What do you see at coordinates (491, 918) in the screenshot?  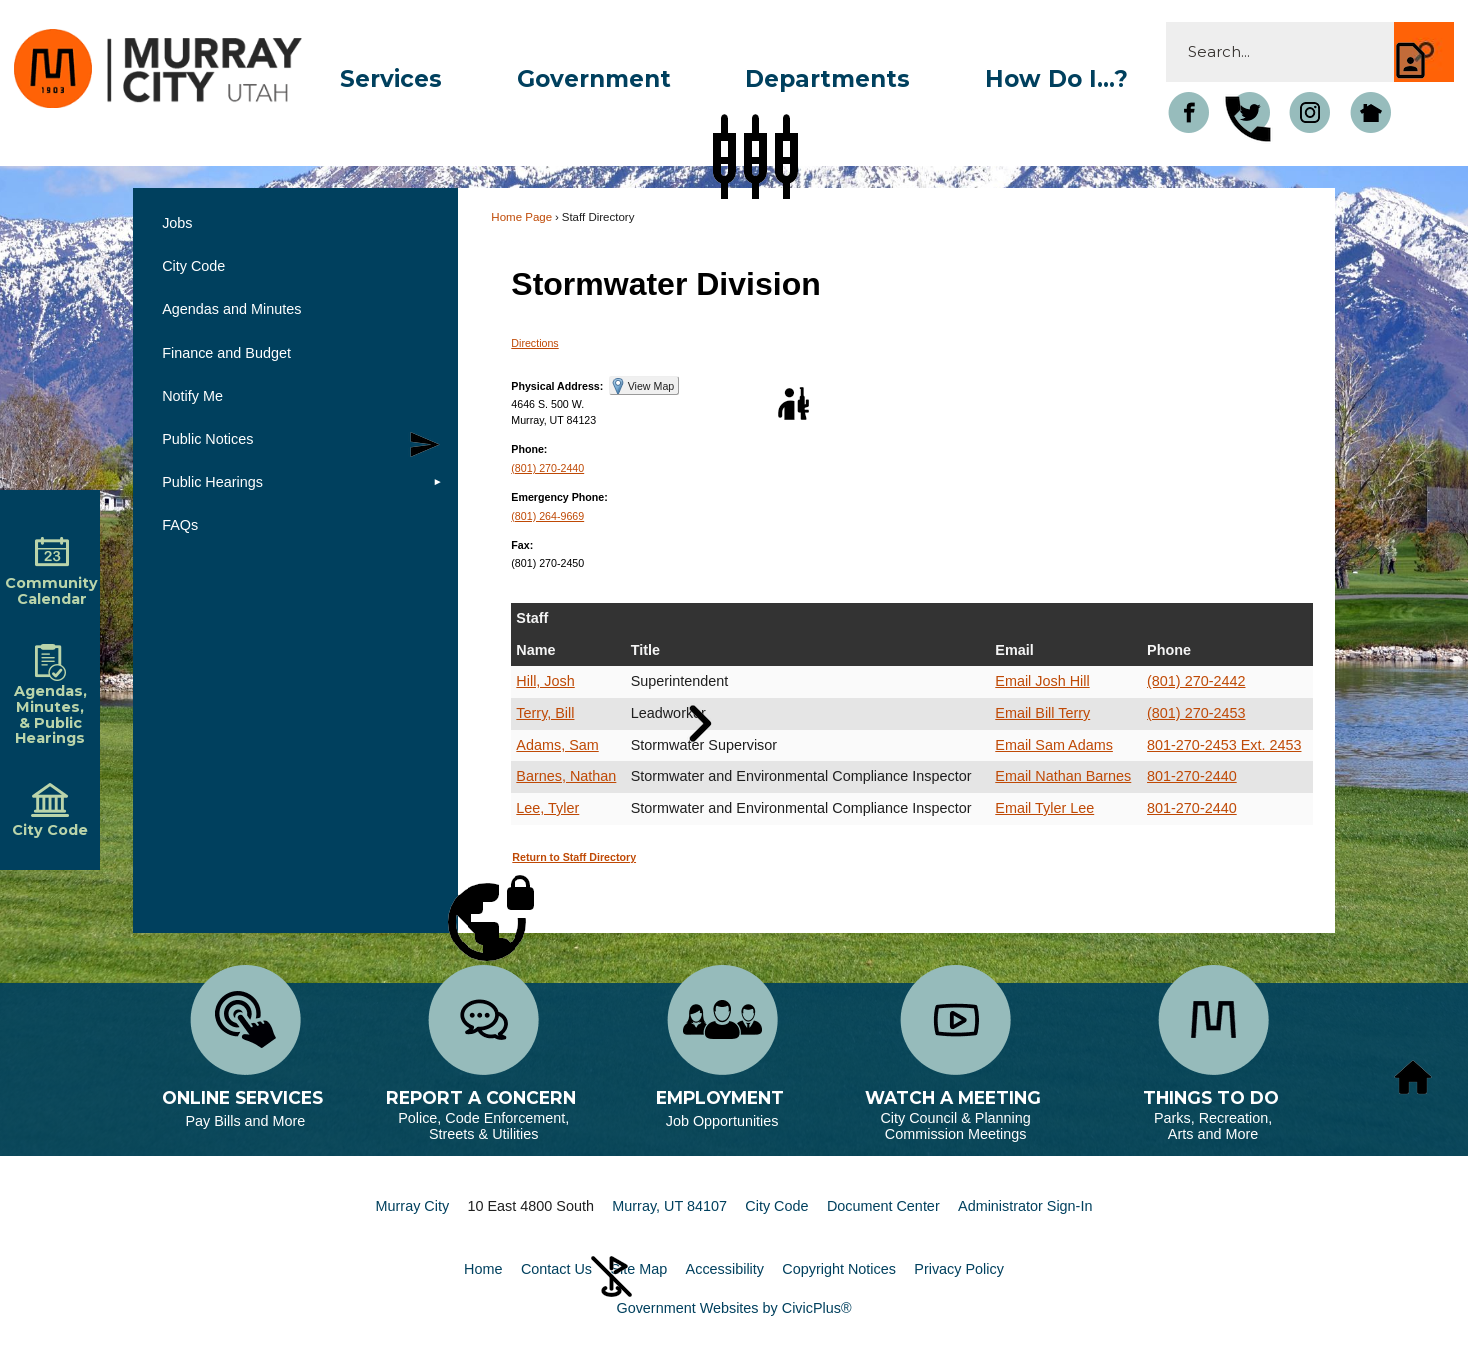 I see `connect to a secure VPN network` at bounding box center [491, 918].